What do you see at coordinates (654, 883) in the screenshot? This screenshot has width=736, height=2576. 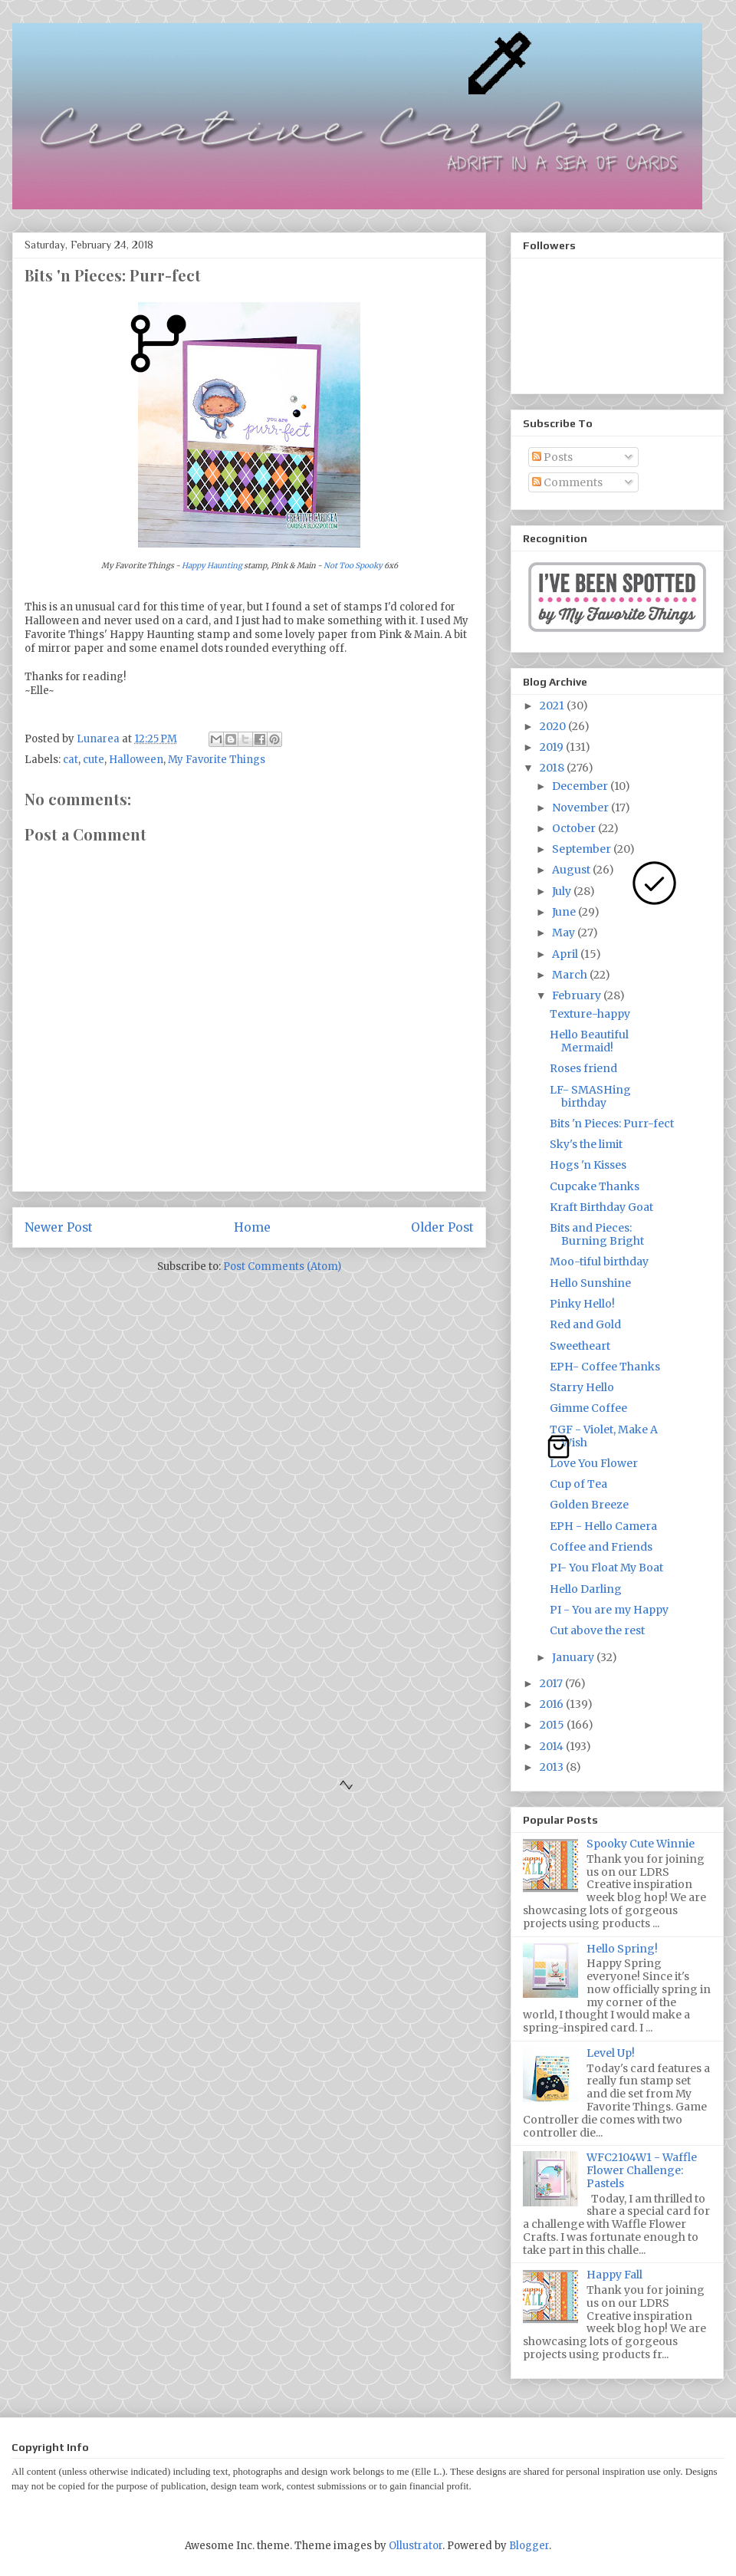 I see `indicates task or action completed successfully` at bounding box center [654, 883].